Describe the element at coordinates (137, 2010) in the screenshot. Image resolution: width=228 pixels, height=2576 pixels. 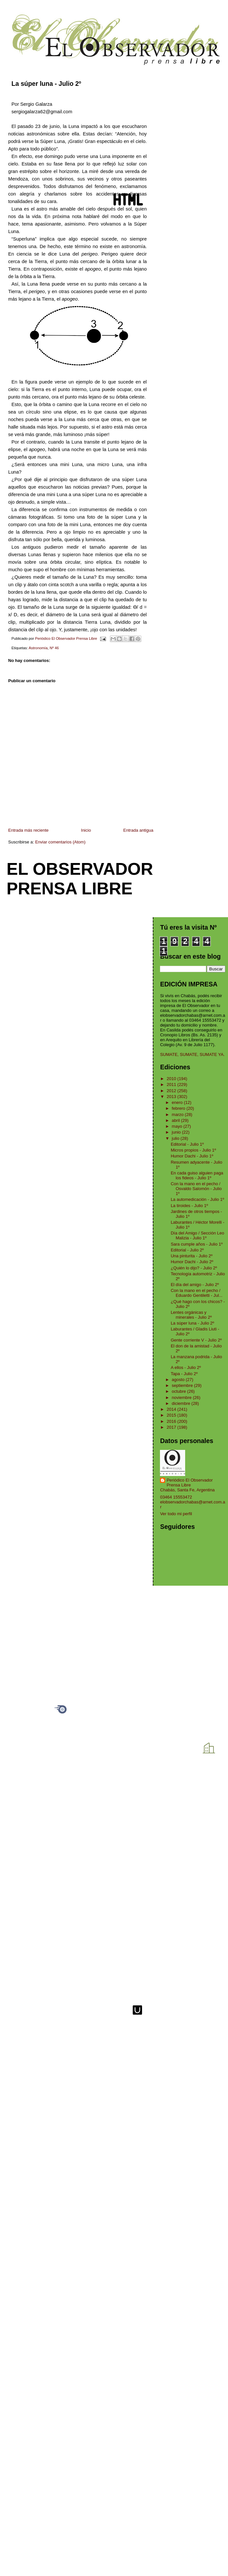
I see `perform a union operation on selected shapes` at that location.